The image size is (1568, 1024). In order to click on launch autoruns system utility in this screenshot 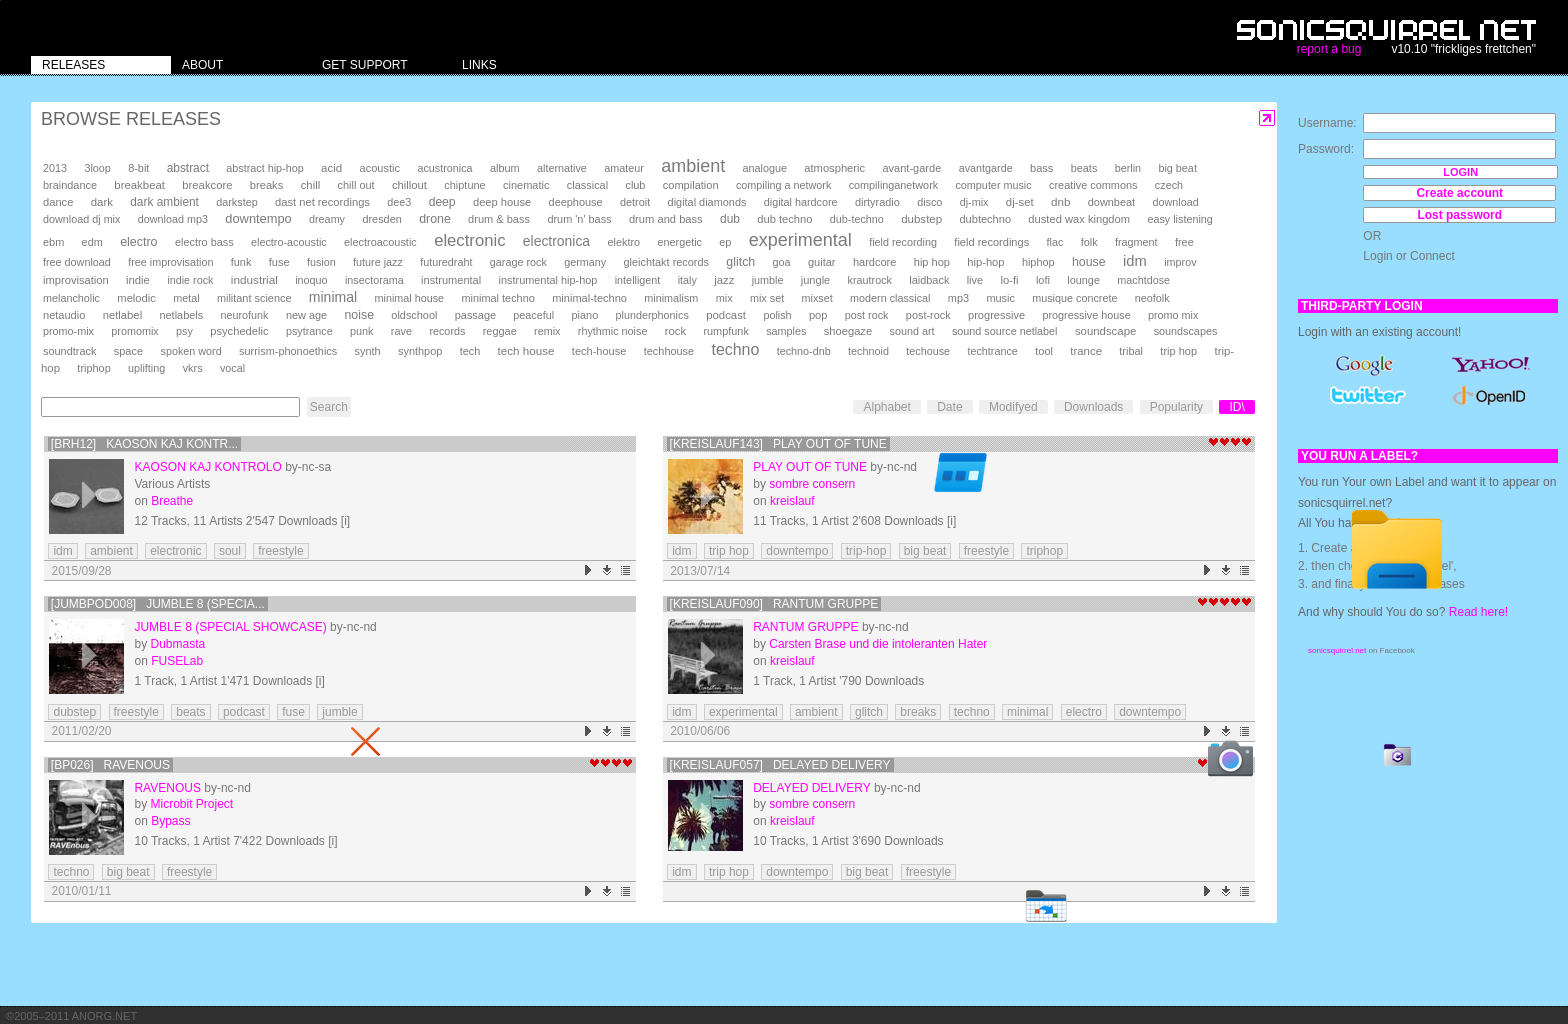, I will do `click(960, 472)`.